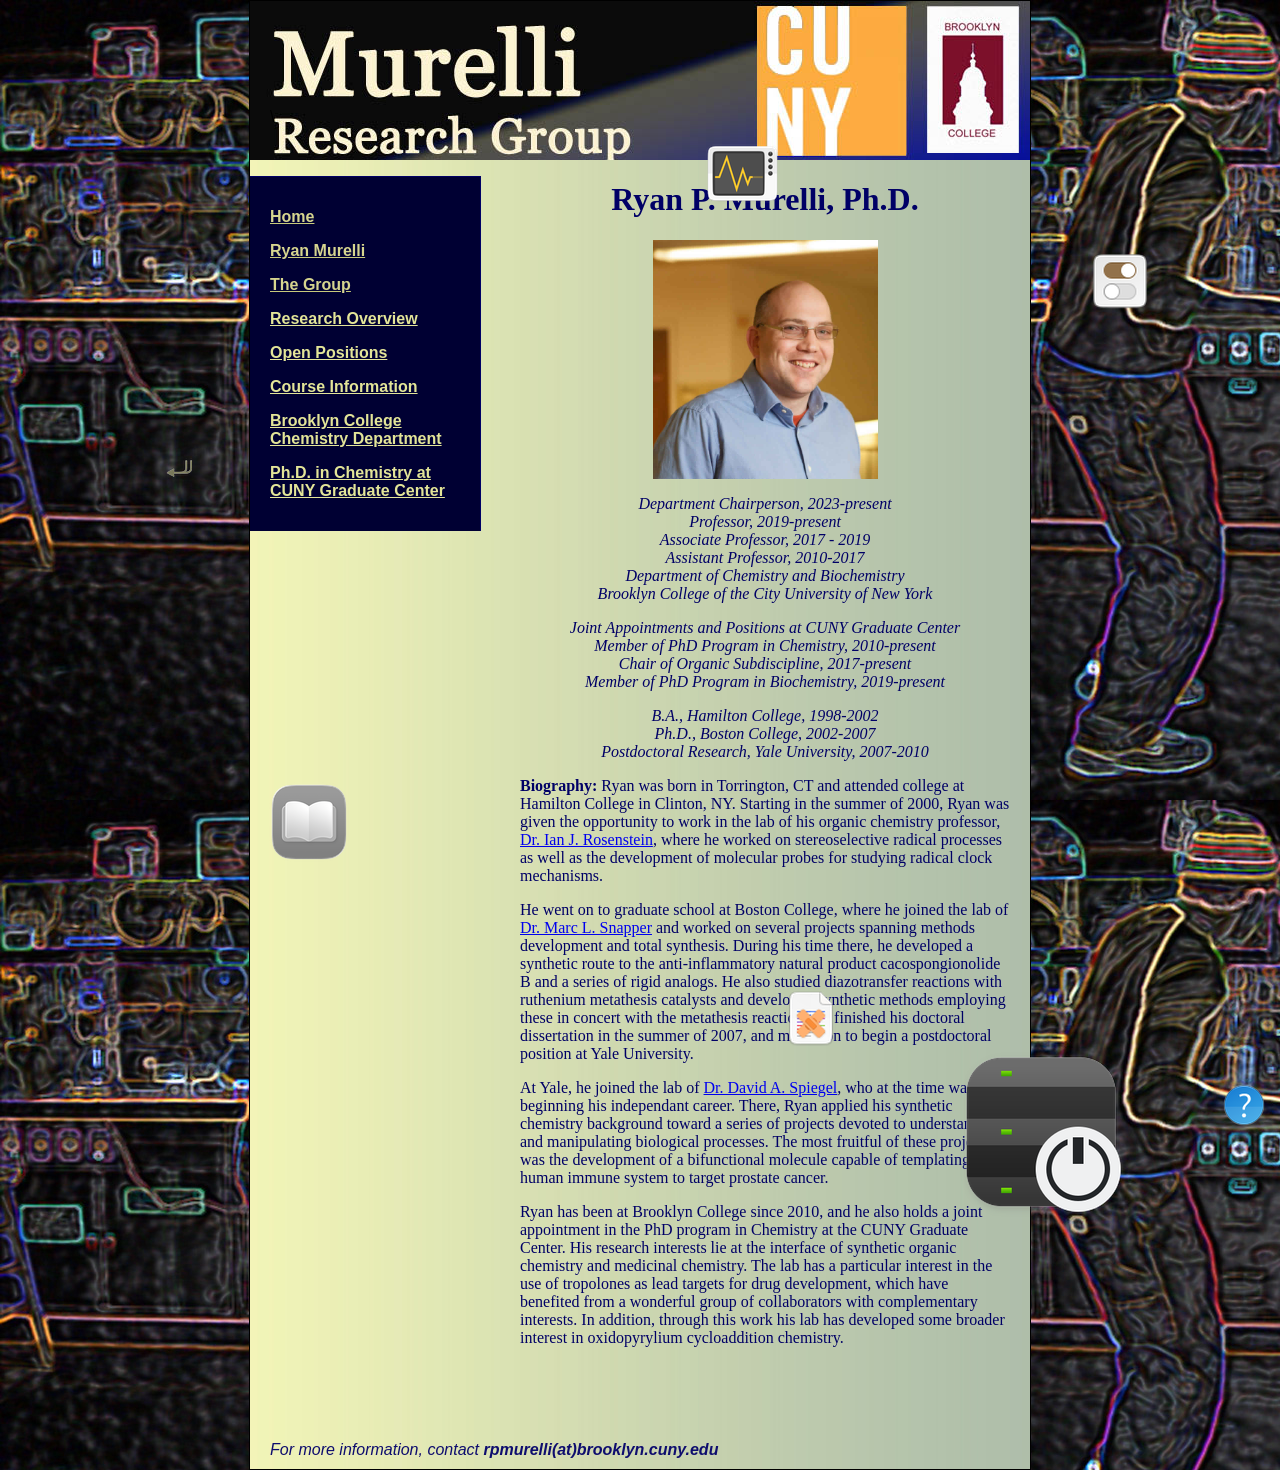 Image resolution: width=1280 pixels, height=1470 pixels. I want to click on launch htop system monitor application, so click(742, 173).